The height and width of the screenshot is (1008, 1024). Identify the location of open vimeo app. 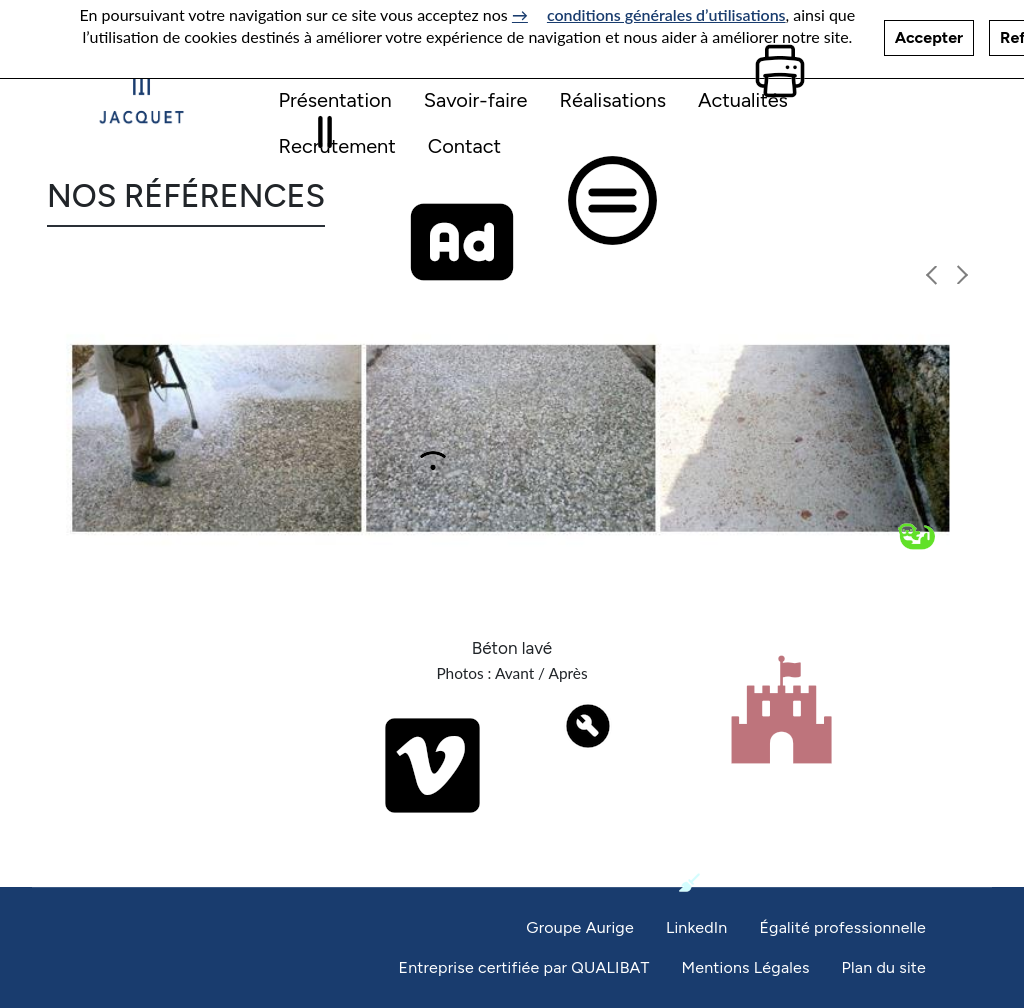
(432, 765).